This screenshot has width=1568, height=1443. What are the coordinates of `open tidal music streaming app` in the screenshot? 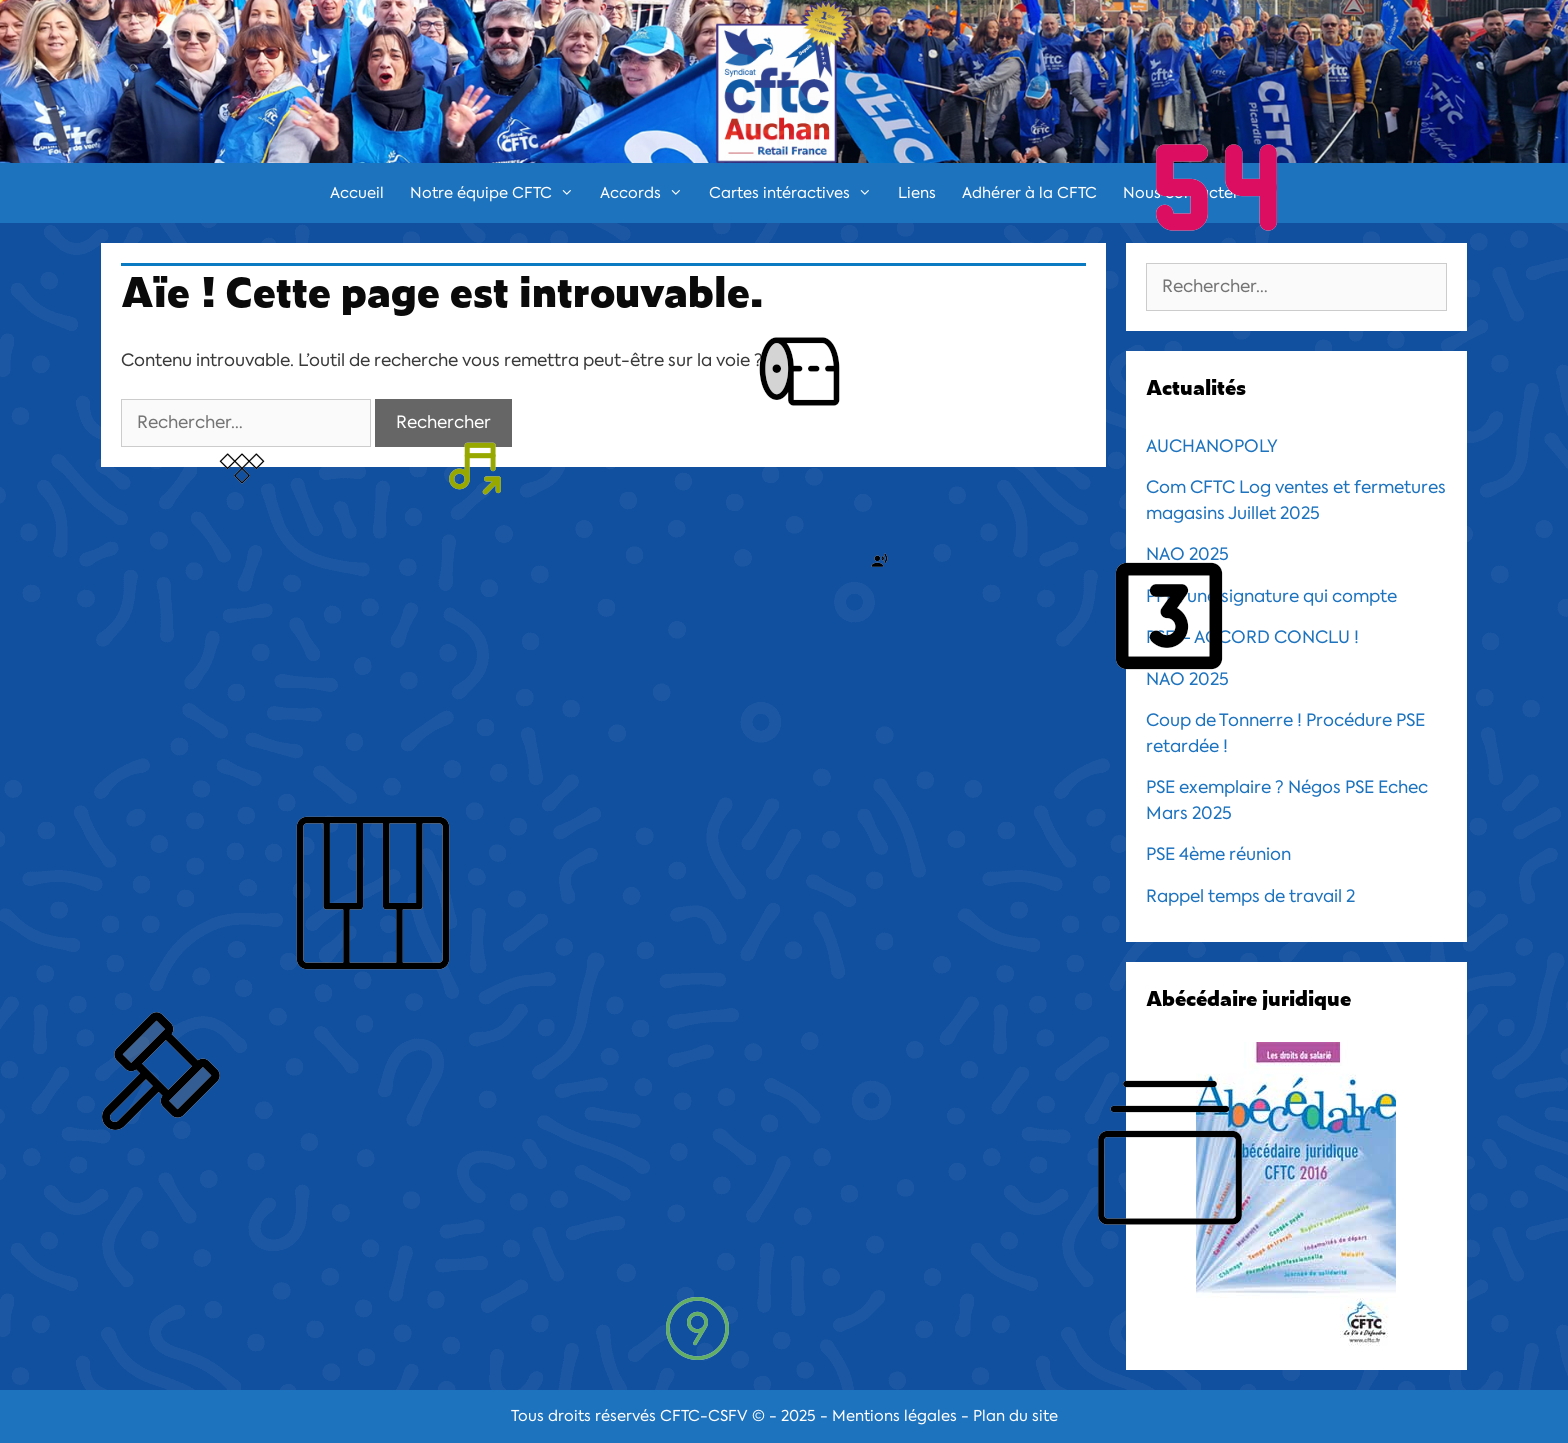 It's located at (242, 467).